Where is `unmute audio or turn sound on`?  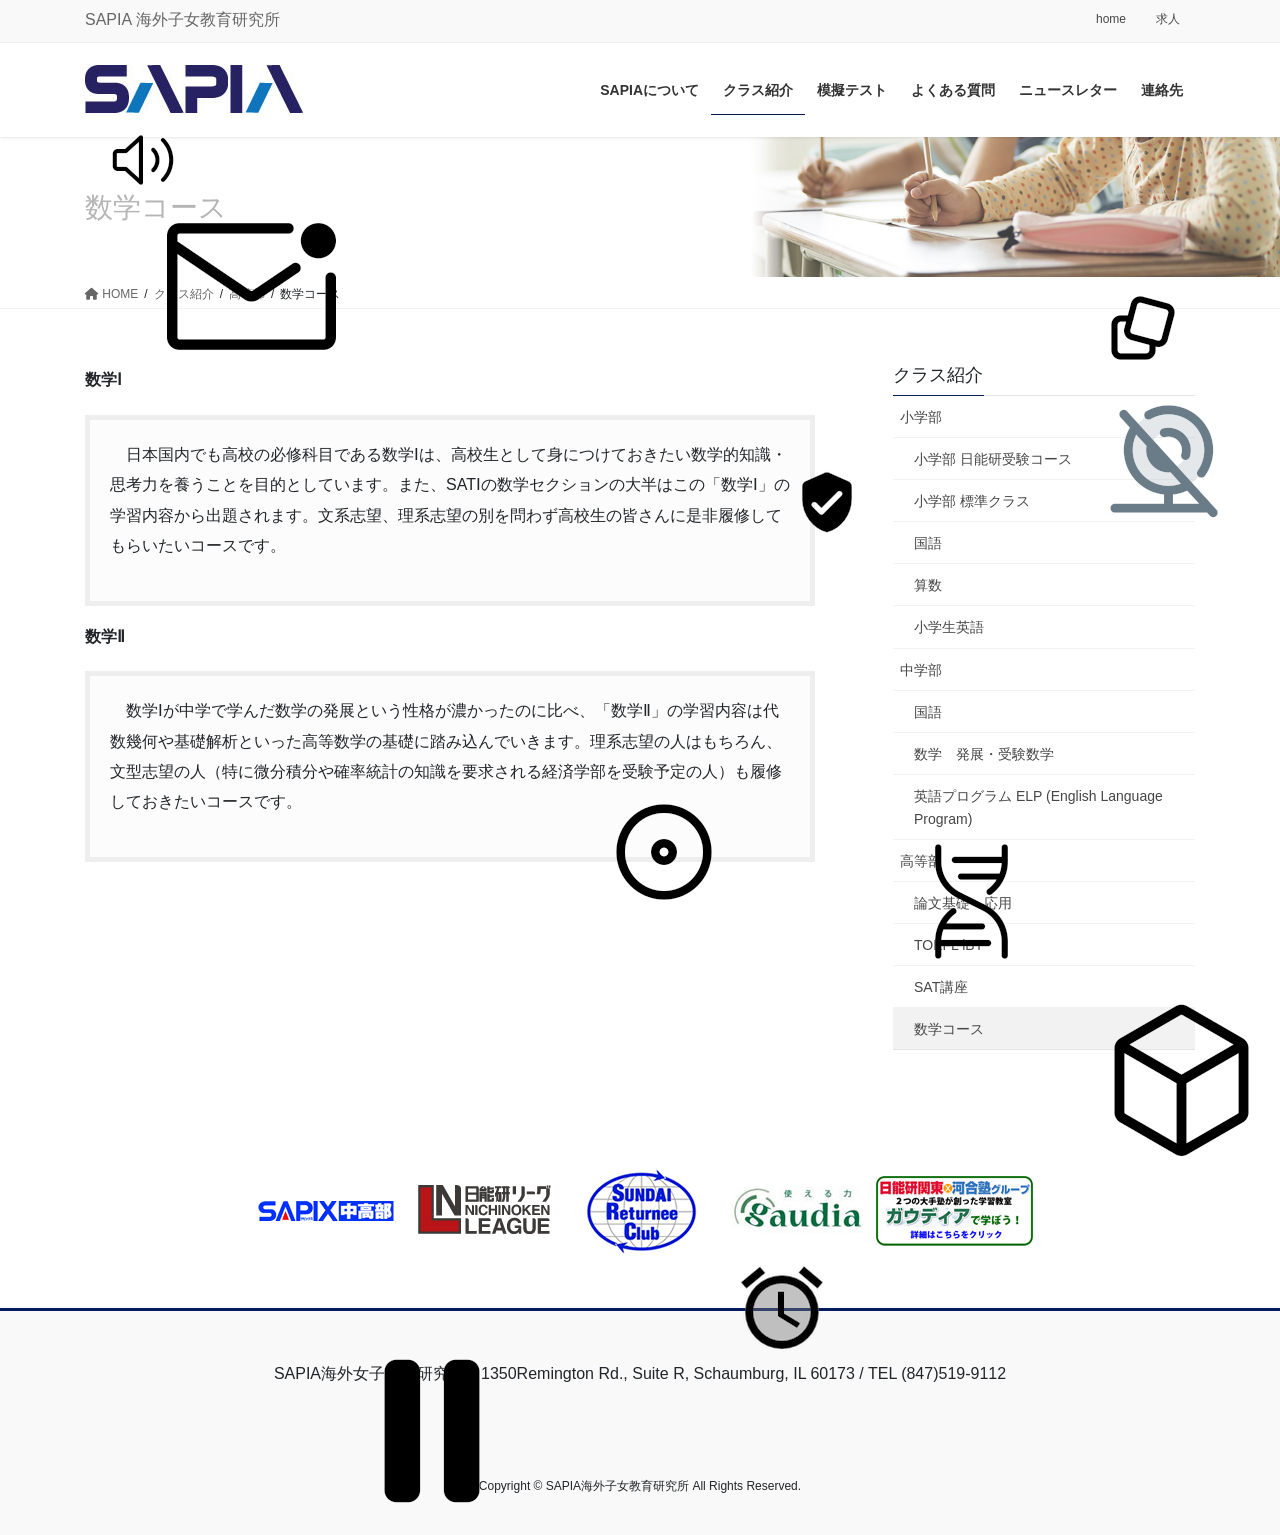
unmute audio or turn sound on is located at coordinates (143, 160).